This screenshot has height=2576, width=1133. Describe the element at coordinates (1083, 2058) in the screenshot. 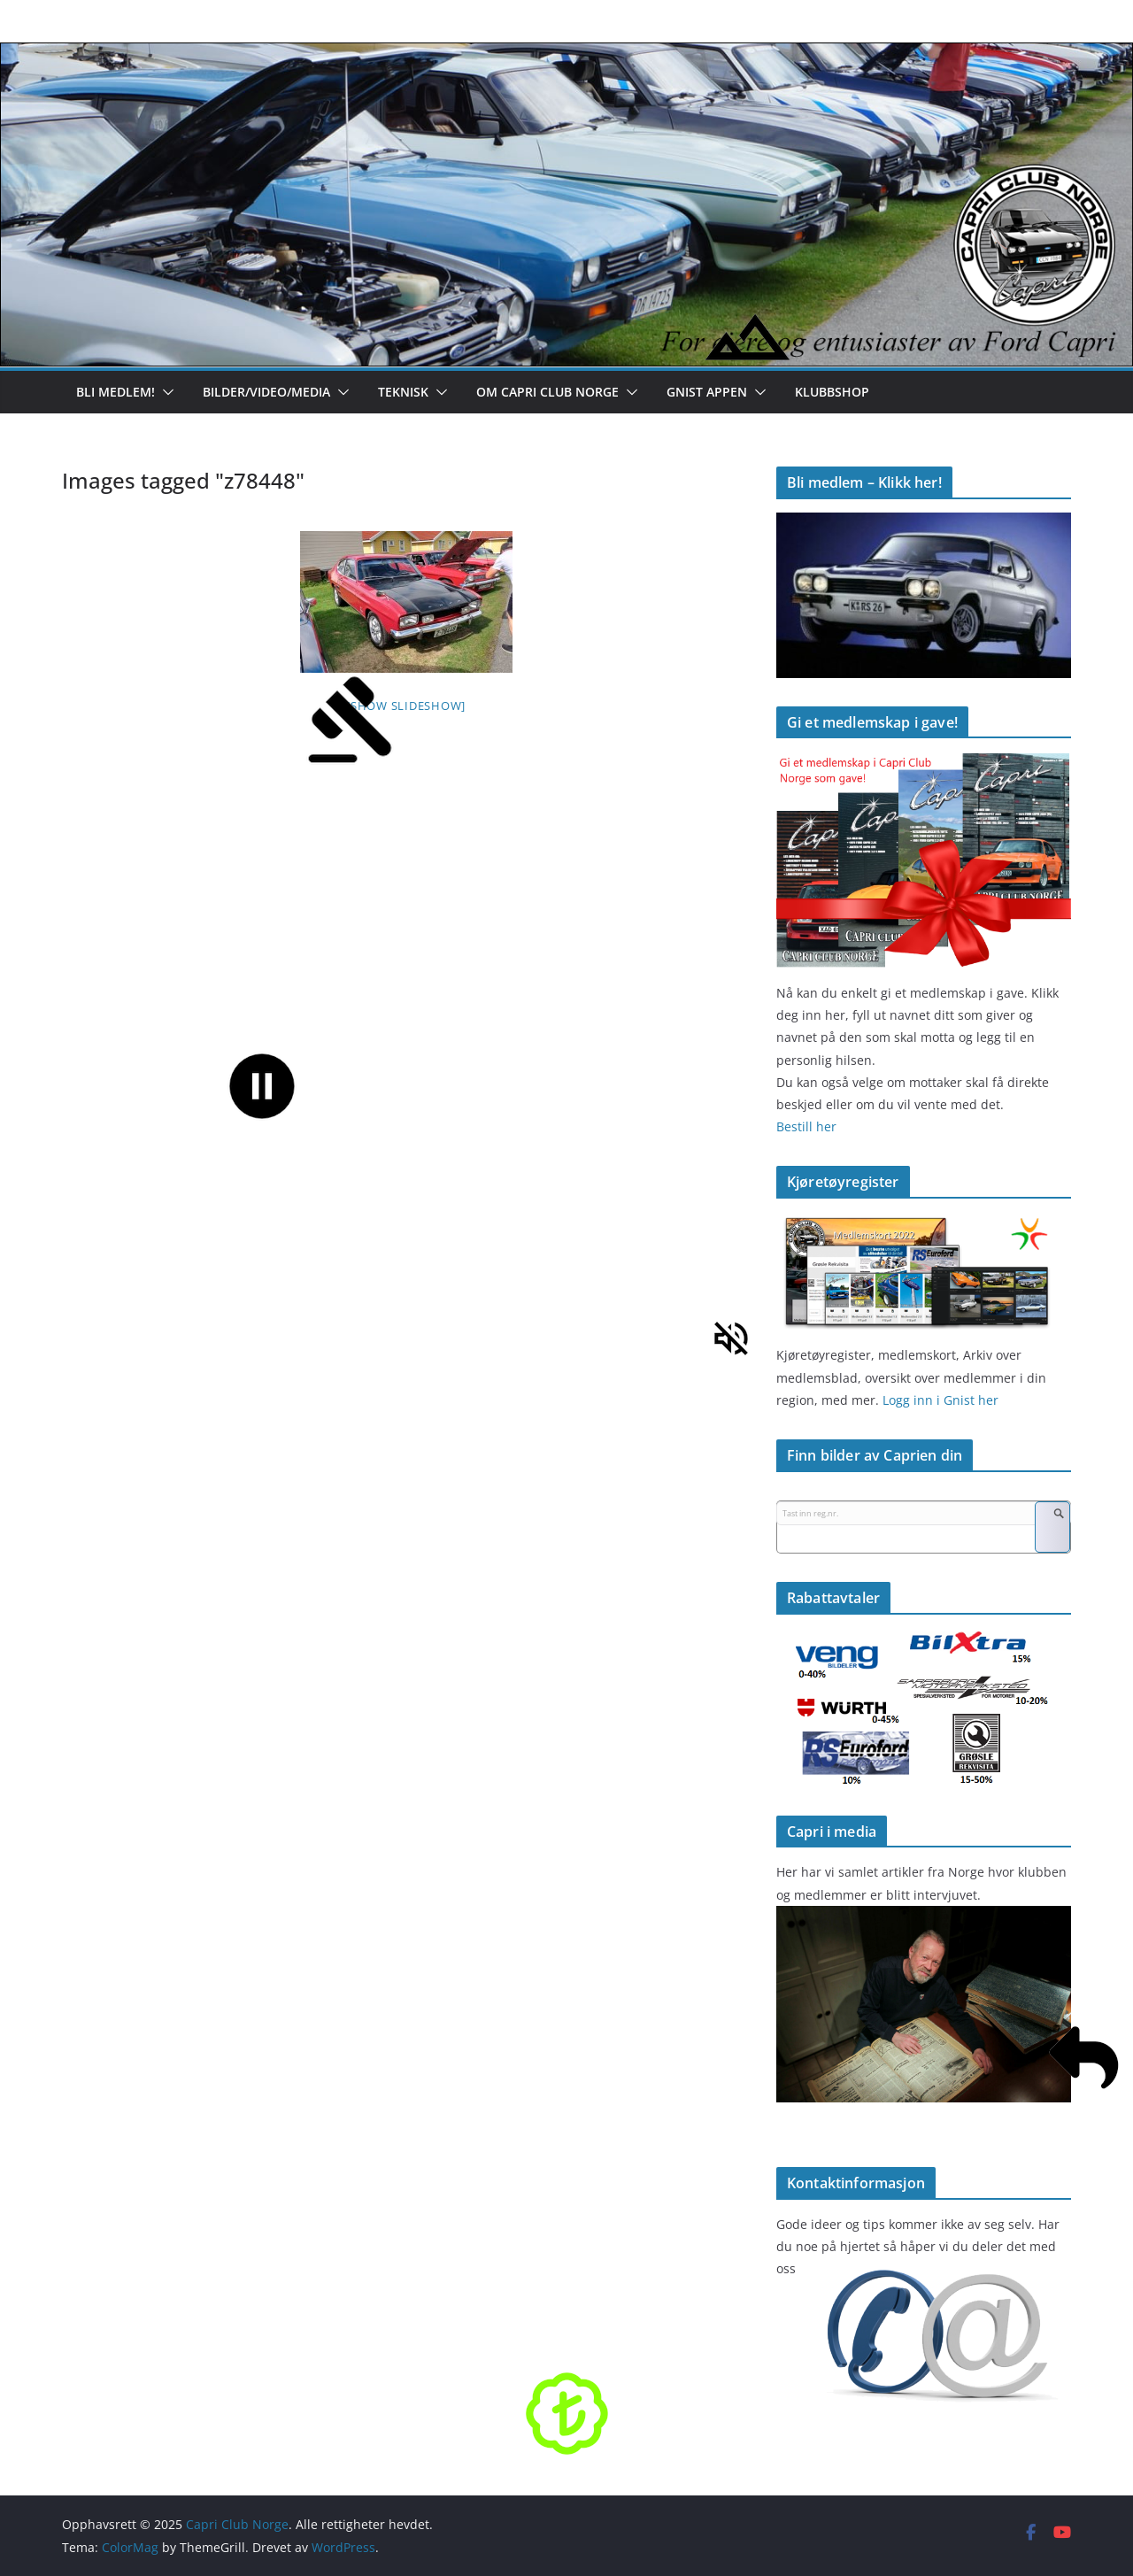

I see `reply to a message` at that location.